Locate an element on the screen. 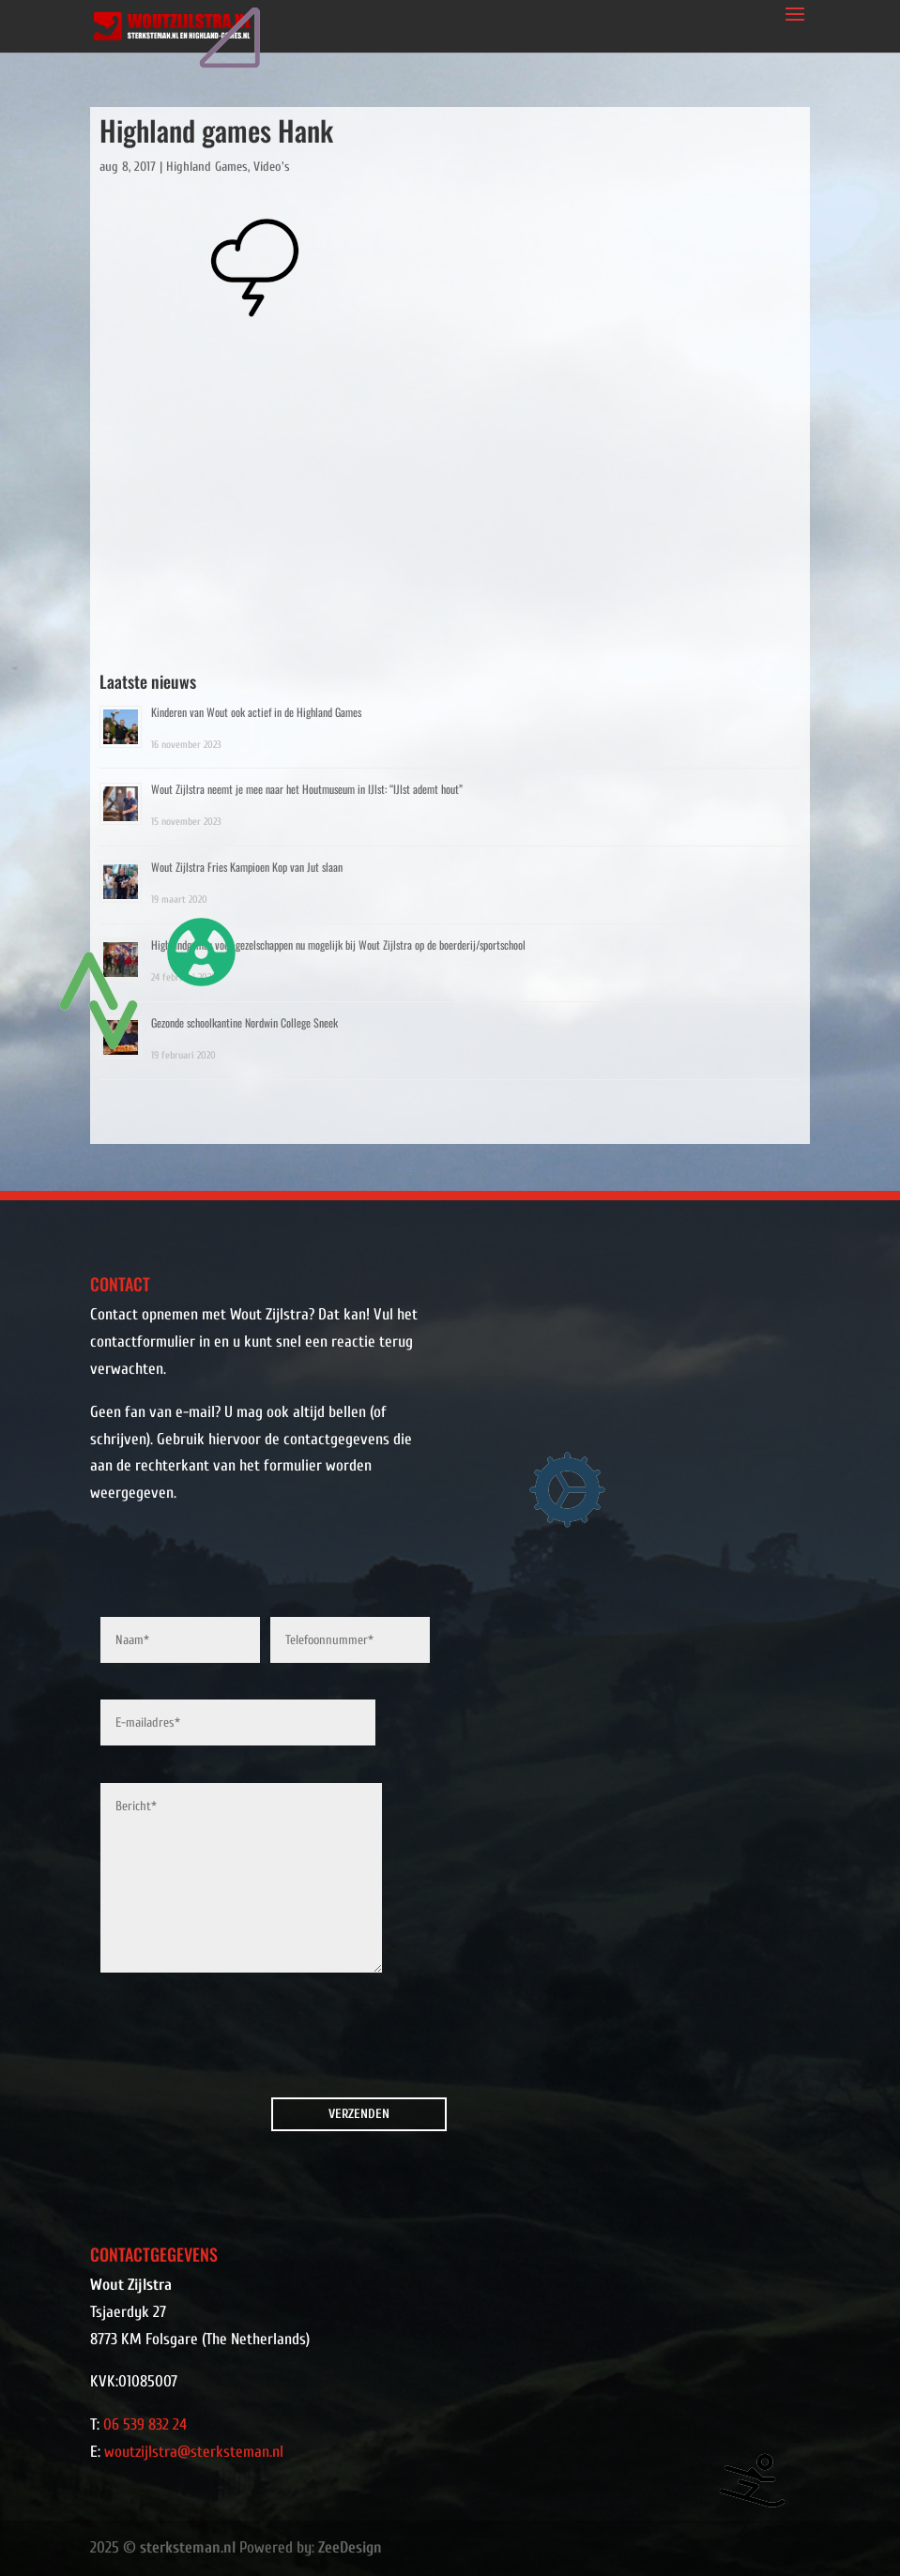 Image resolution: width=900 pixels, height=2576 pixels. access settings or preferences is located at coordinates (567, 1489).